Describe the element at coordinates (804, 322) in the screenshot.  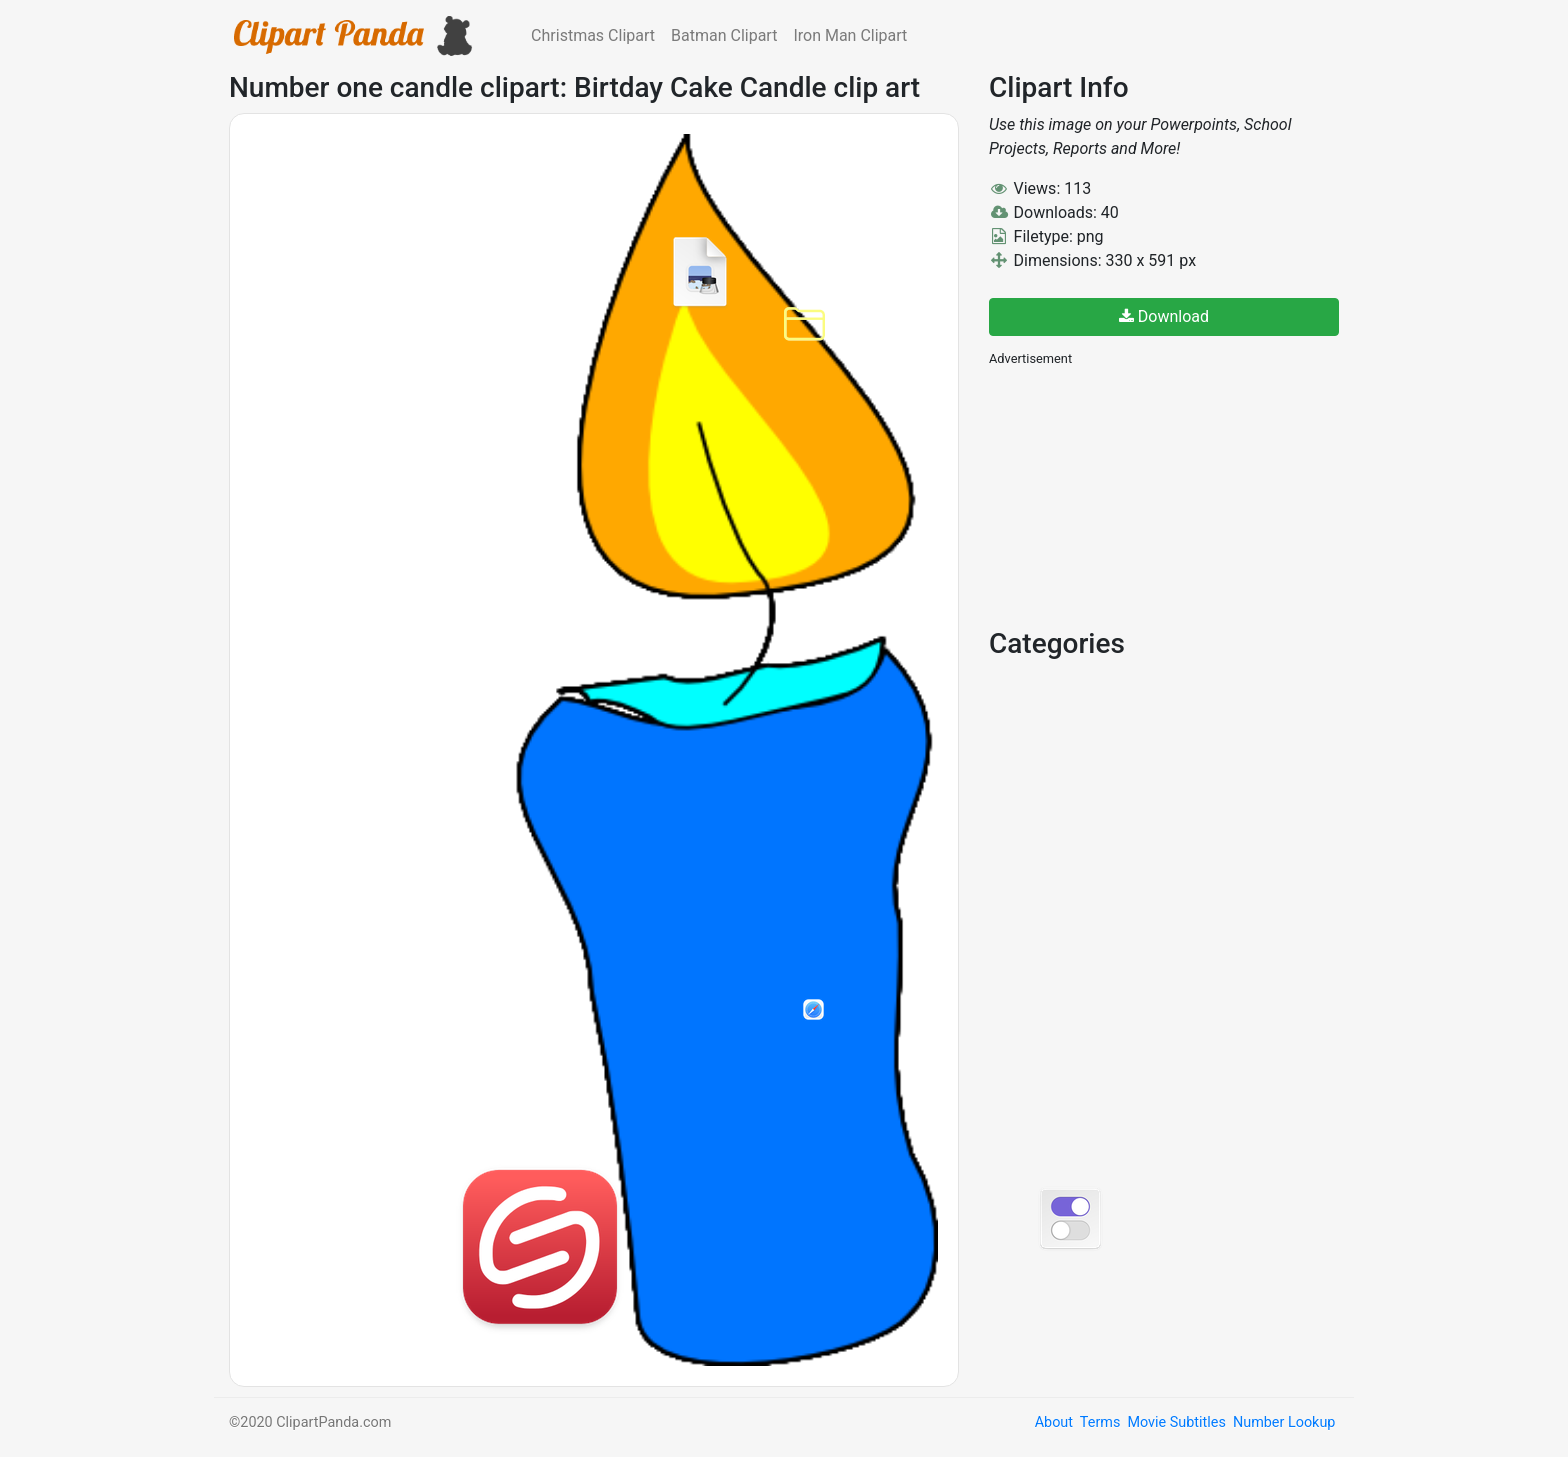
I see `access file and folder preferences` at that location.